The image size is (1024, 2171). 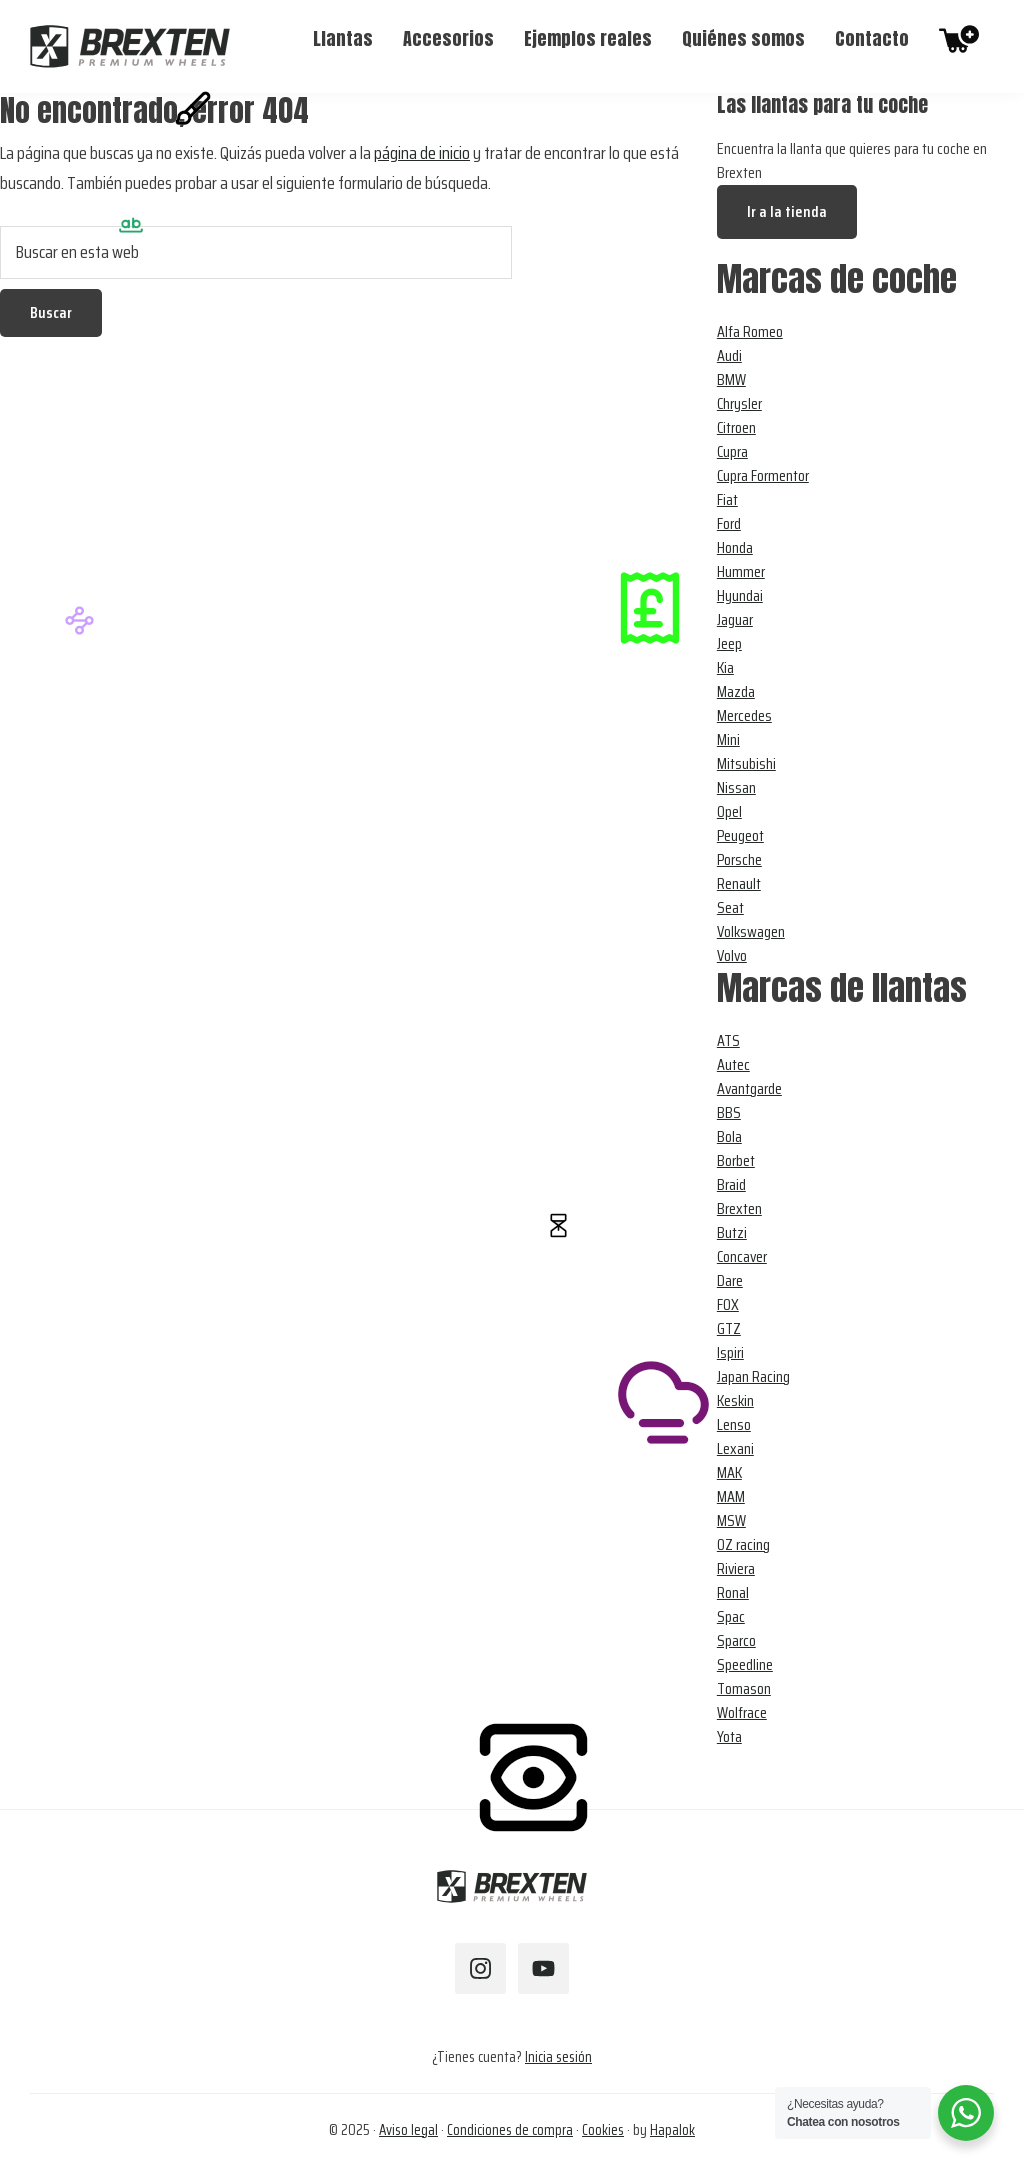 What do you see at coordinates (79, 620) in the screenshot?
I see `view route waypoints or path nodes` at bounding box center [79, 620].